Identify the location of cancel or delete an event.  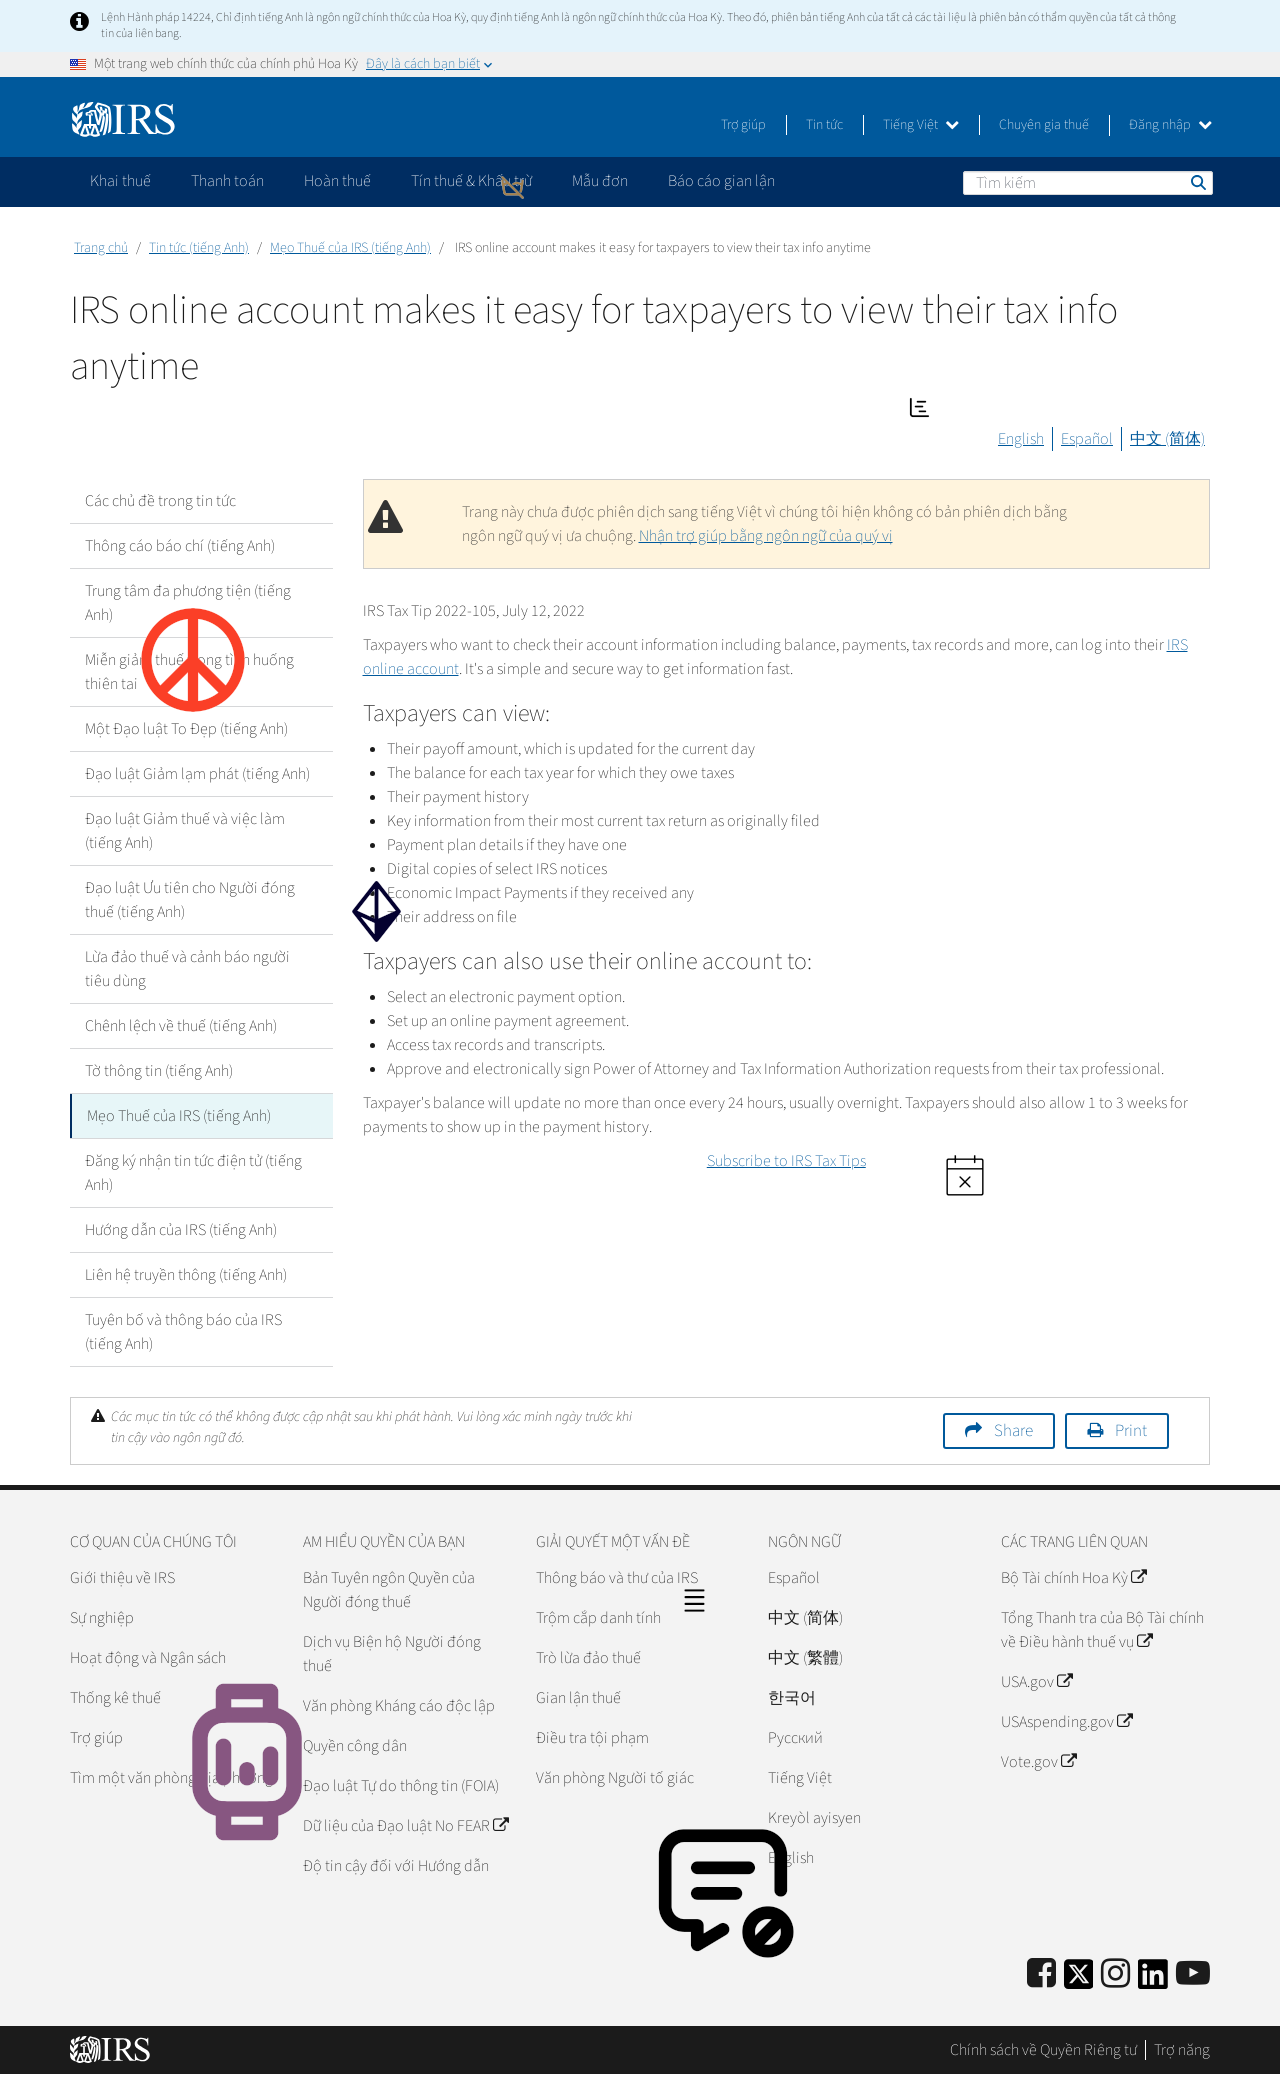
(965, 1177).